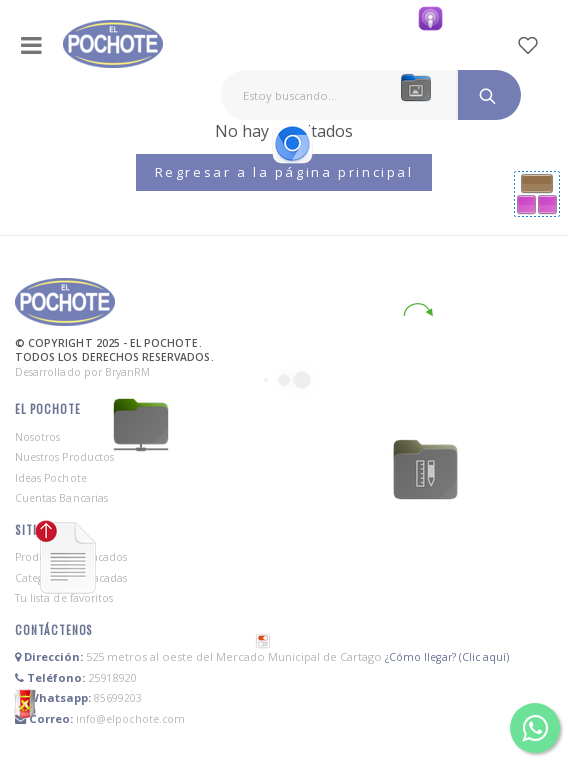 This screenshot has height=760, width=568. What do you see at coordinates (418, 309) in the screenshot?
I see `redo the last undone action` at bounding box center [418, 309].